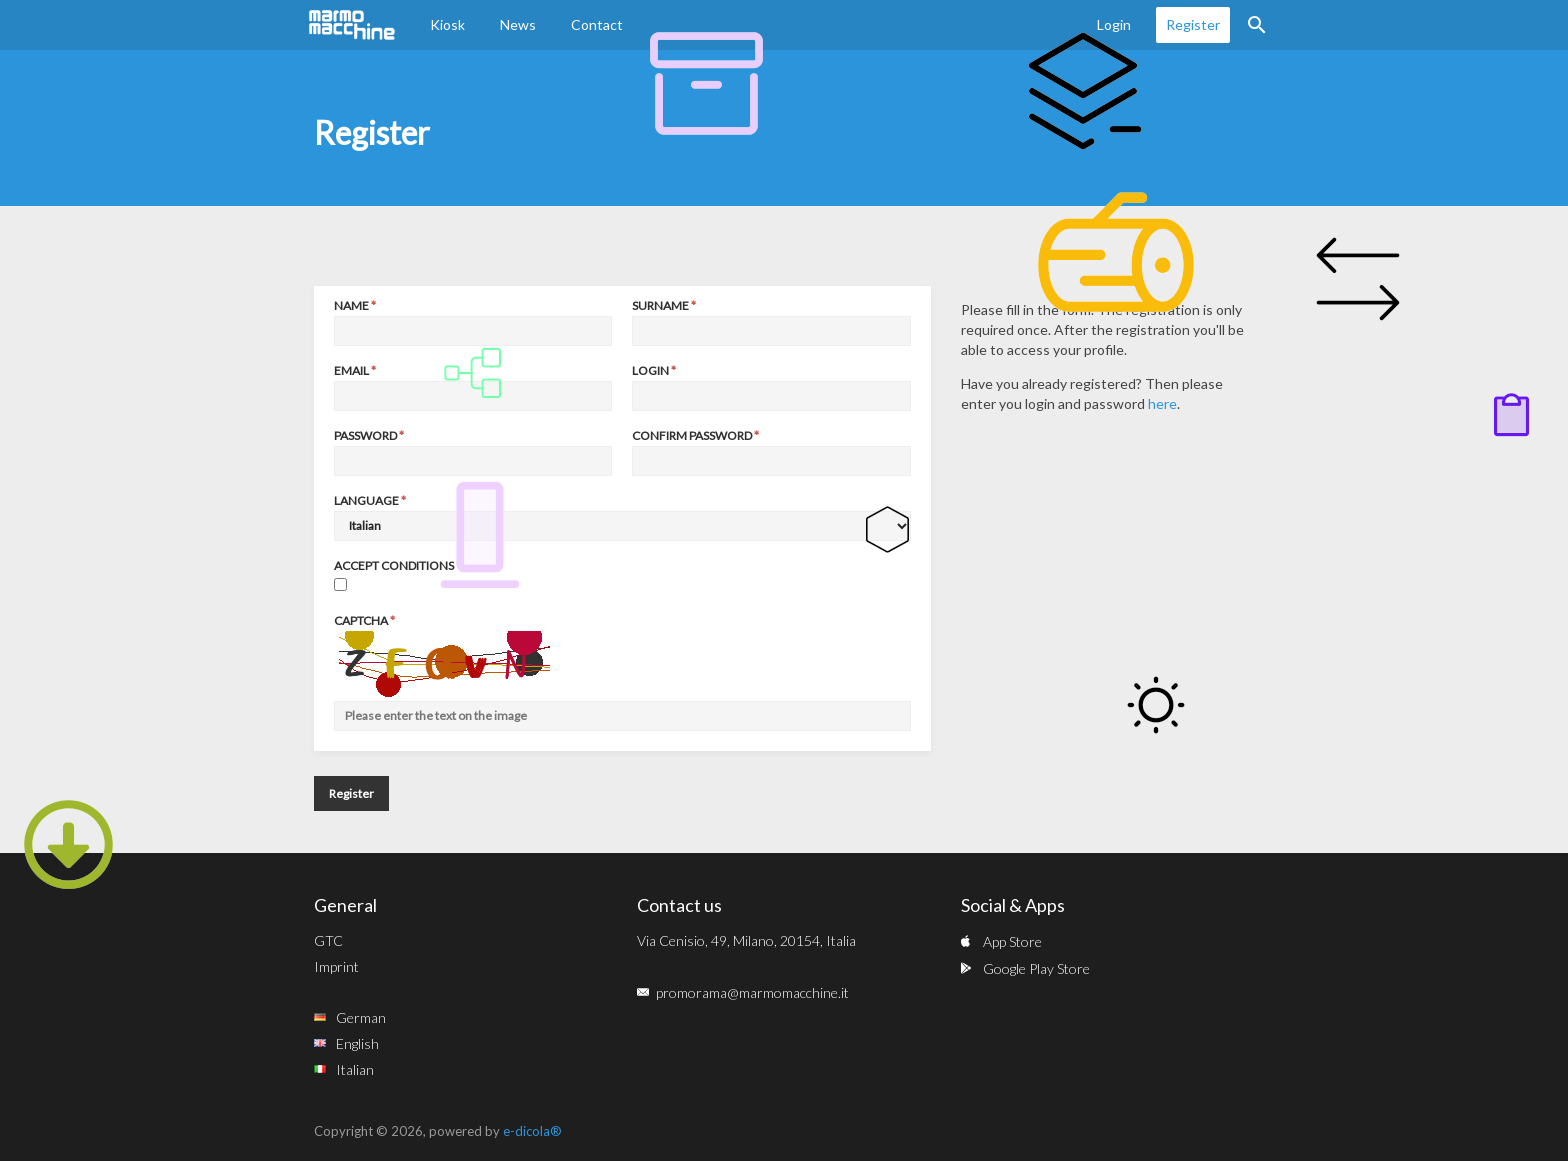 The width and height of the screenshot is (1568, 1161). Describe the element at coordinates (1511, 415) in the screenshot. I see `access clipboard contents` at that location.